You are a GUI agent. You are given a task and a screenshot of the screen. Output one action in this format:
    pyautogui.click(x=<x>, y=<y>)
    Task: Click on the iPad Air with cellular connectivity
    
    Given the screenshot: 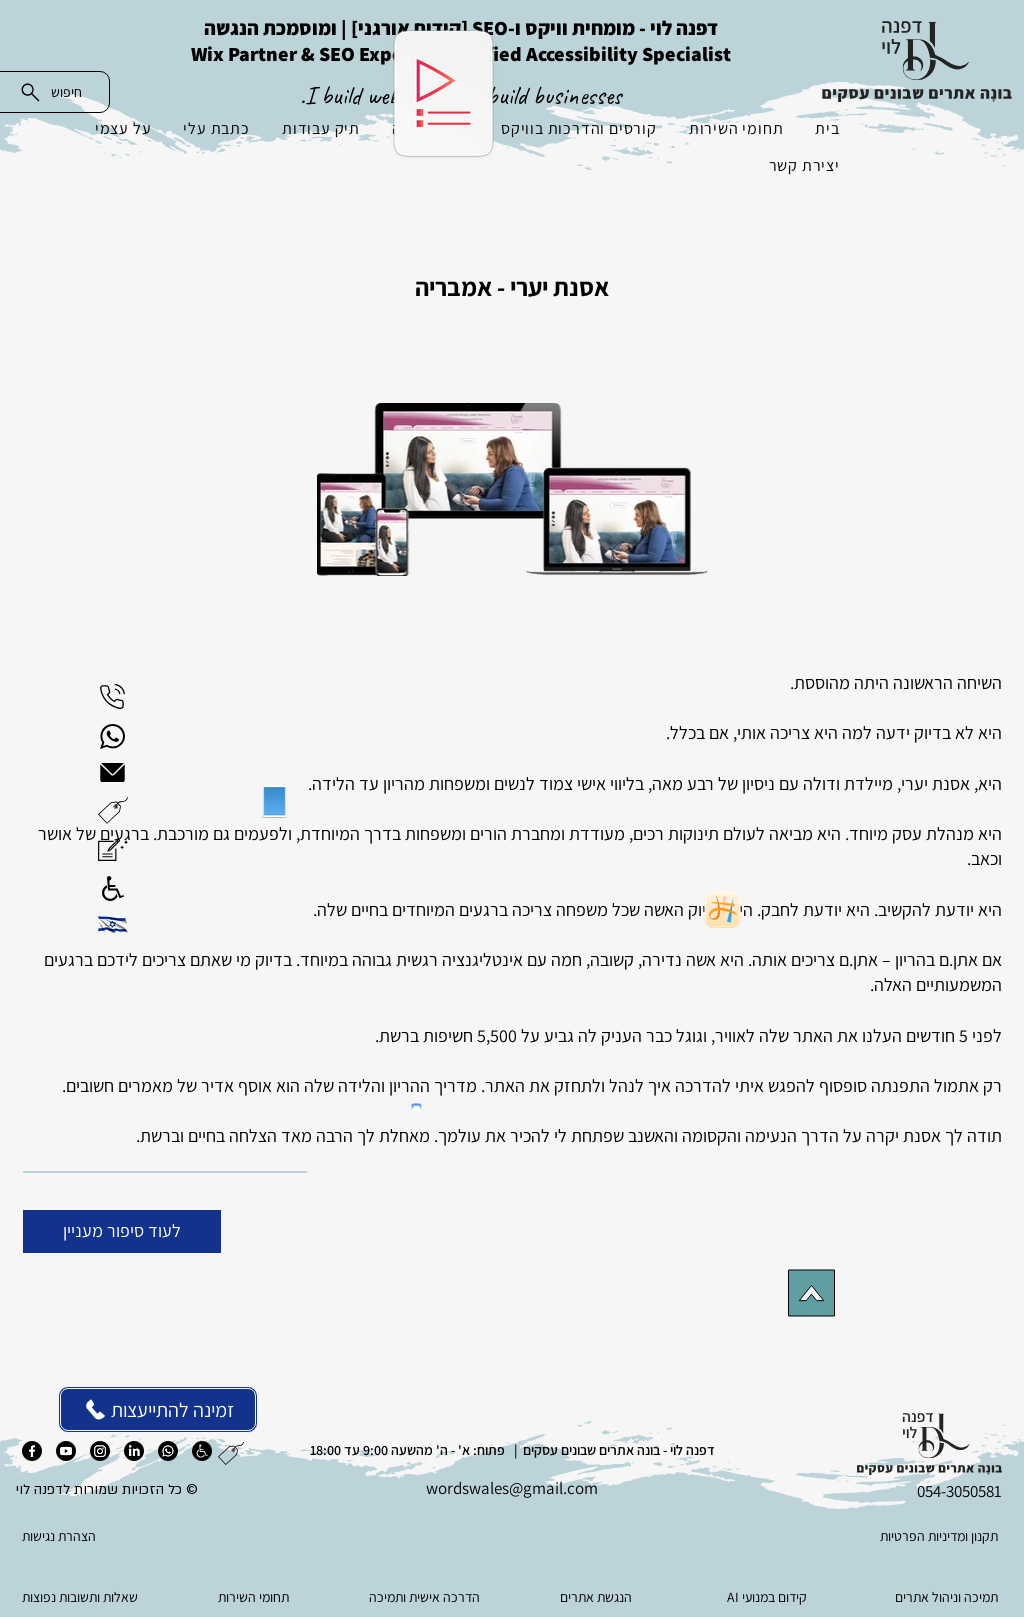 What is the action you would take?
    pyautogui.click(x=274, y=801)
    